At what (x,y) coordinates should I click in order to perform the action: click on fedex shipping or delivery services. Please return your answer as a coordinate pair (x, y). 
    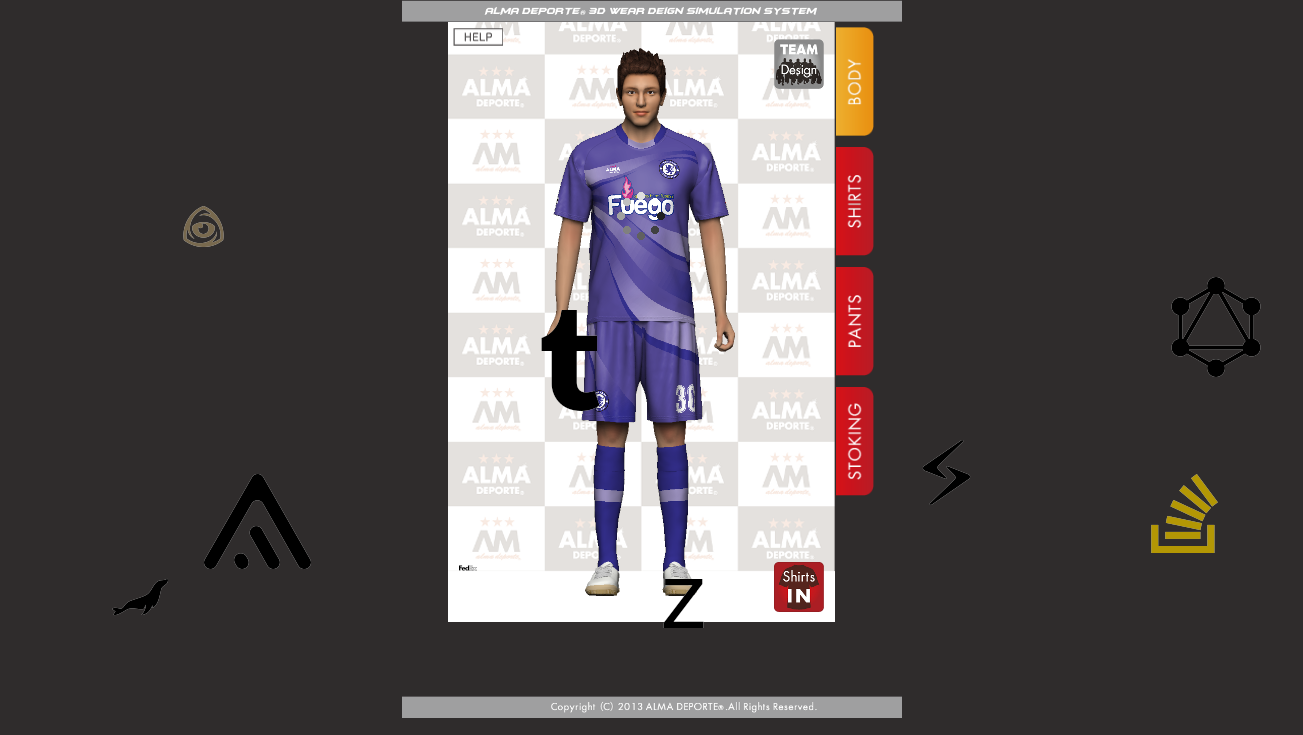
    Looking at the image, I should click on (468, 568).